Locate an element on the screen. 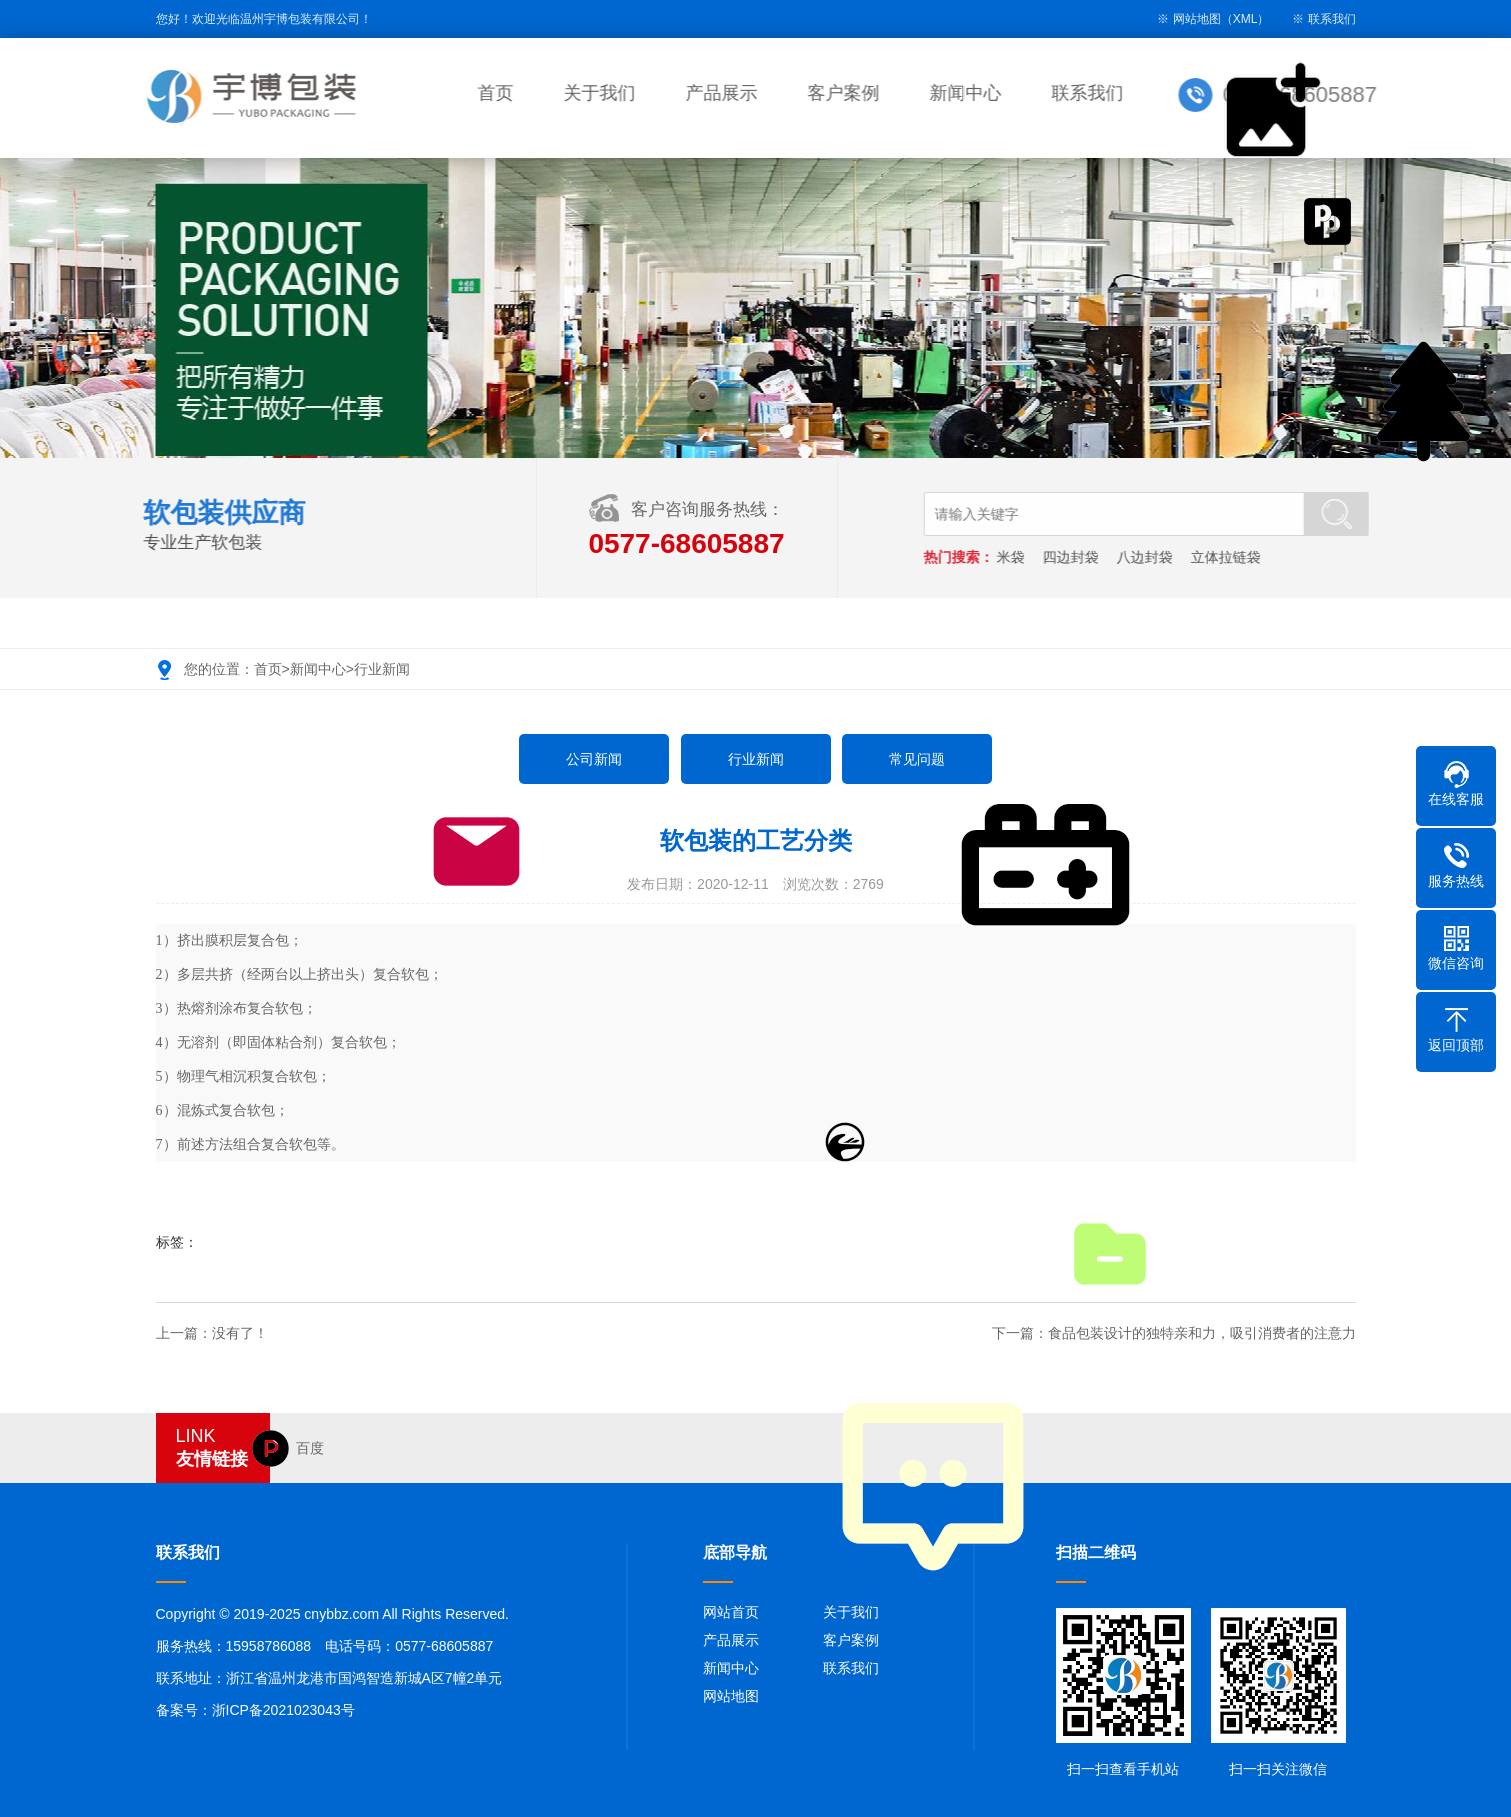 This screenshot has width=1511, height=1817. check vehicle battery status is located at coordinates (1045, 870).